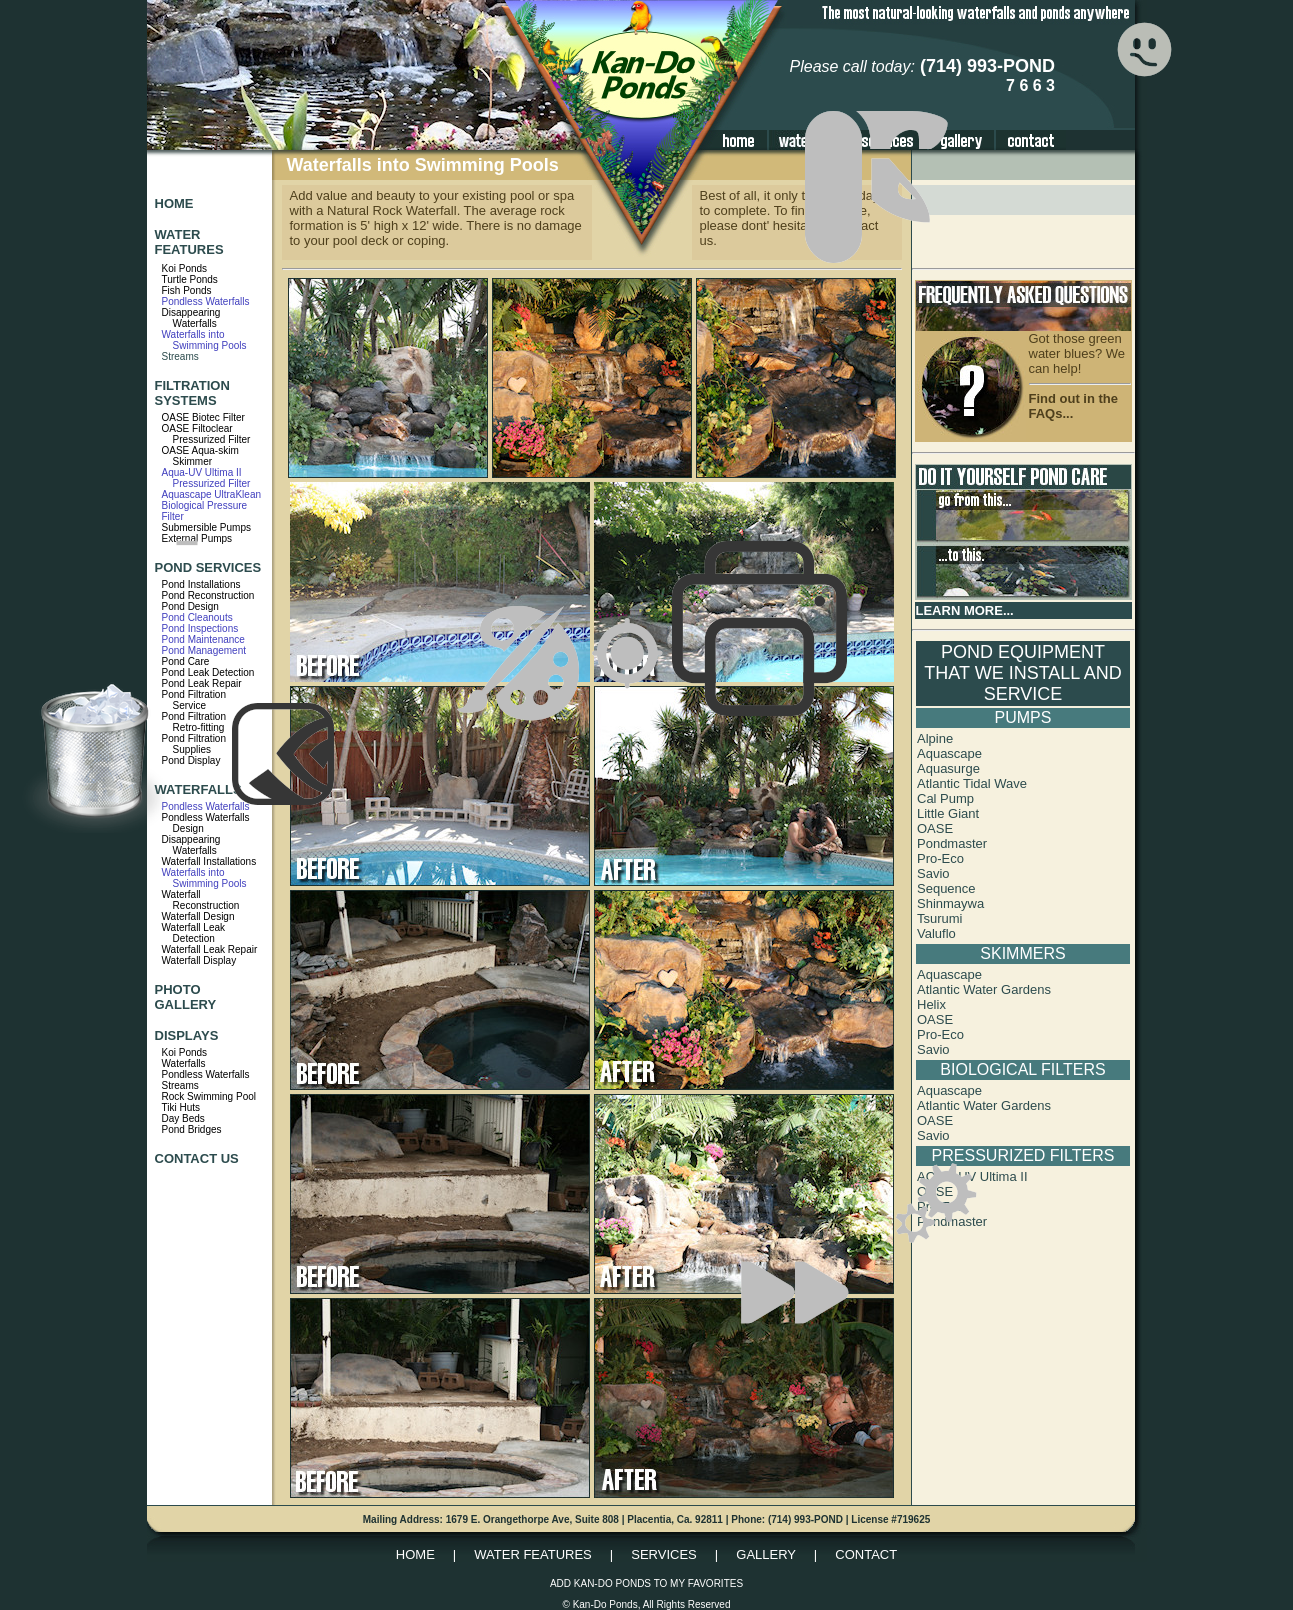 The image size is (1293, 1610). I want to click on view items in your trash folder, so click(93, 749).